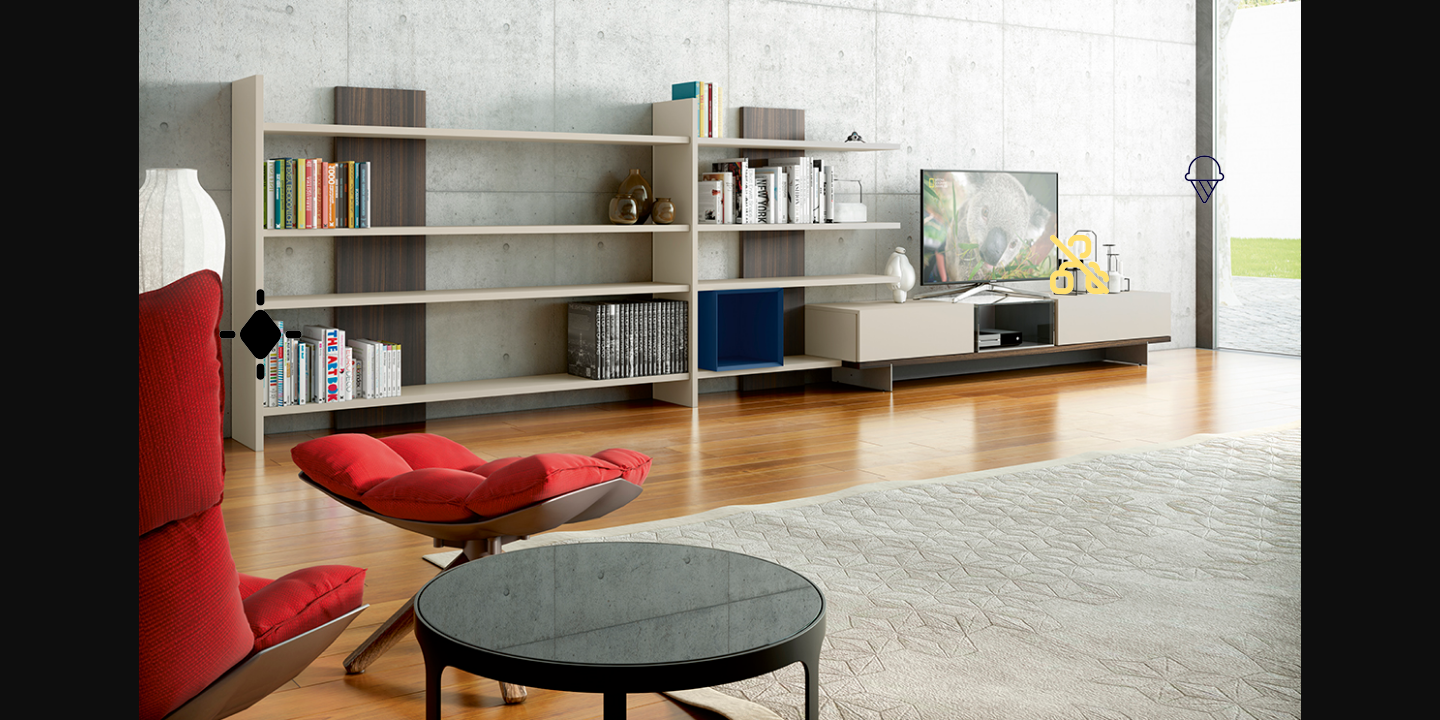  I want to click on disable site structure view, so click(1079, 264).